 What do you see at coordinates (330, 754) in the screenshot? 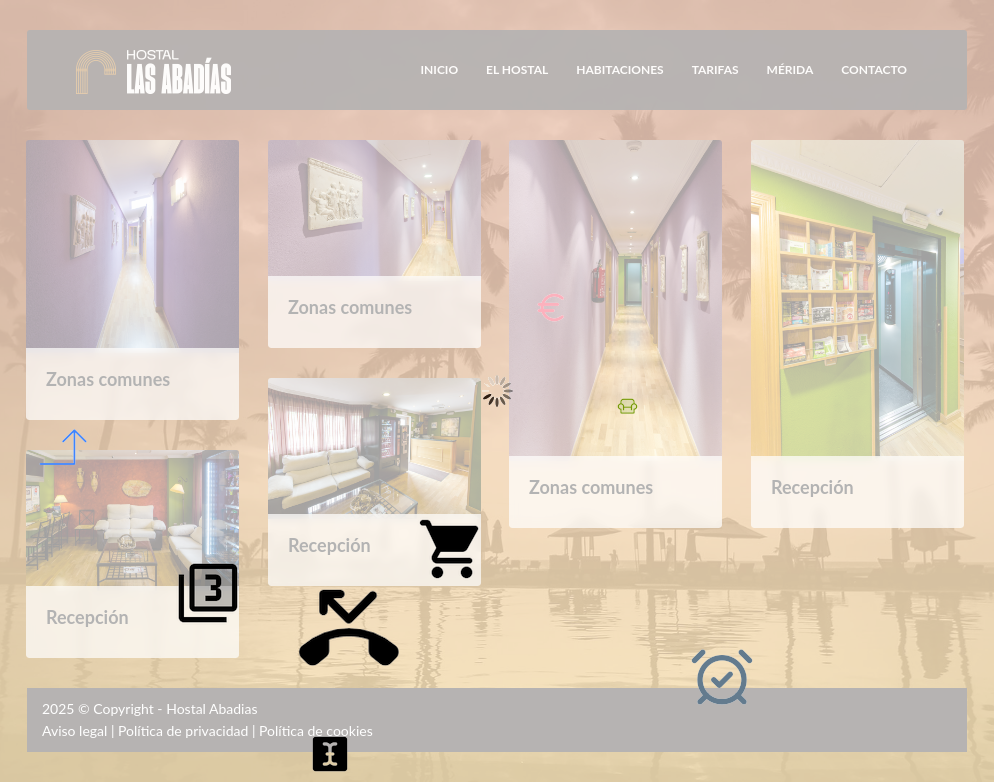
I see `text input field cursor indicator` at bounding box center [330, 754].